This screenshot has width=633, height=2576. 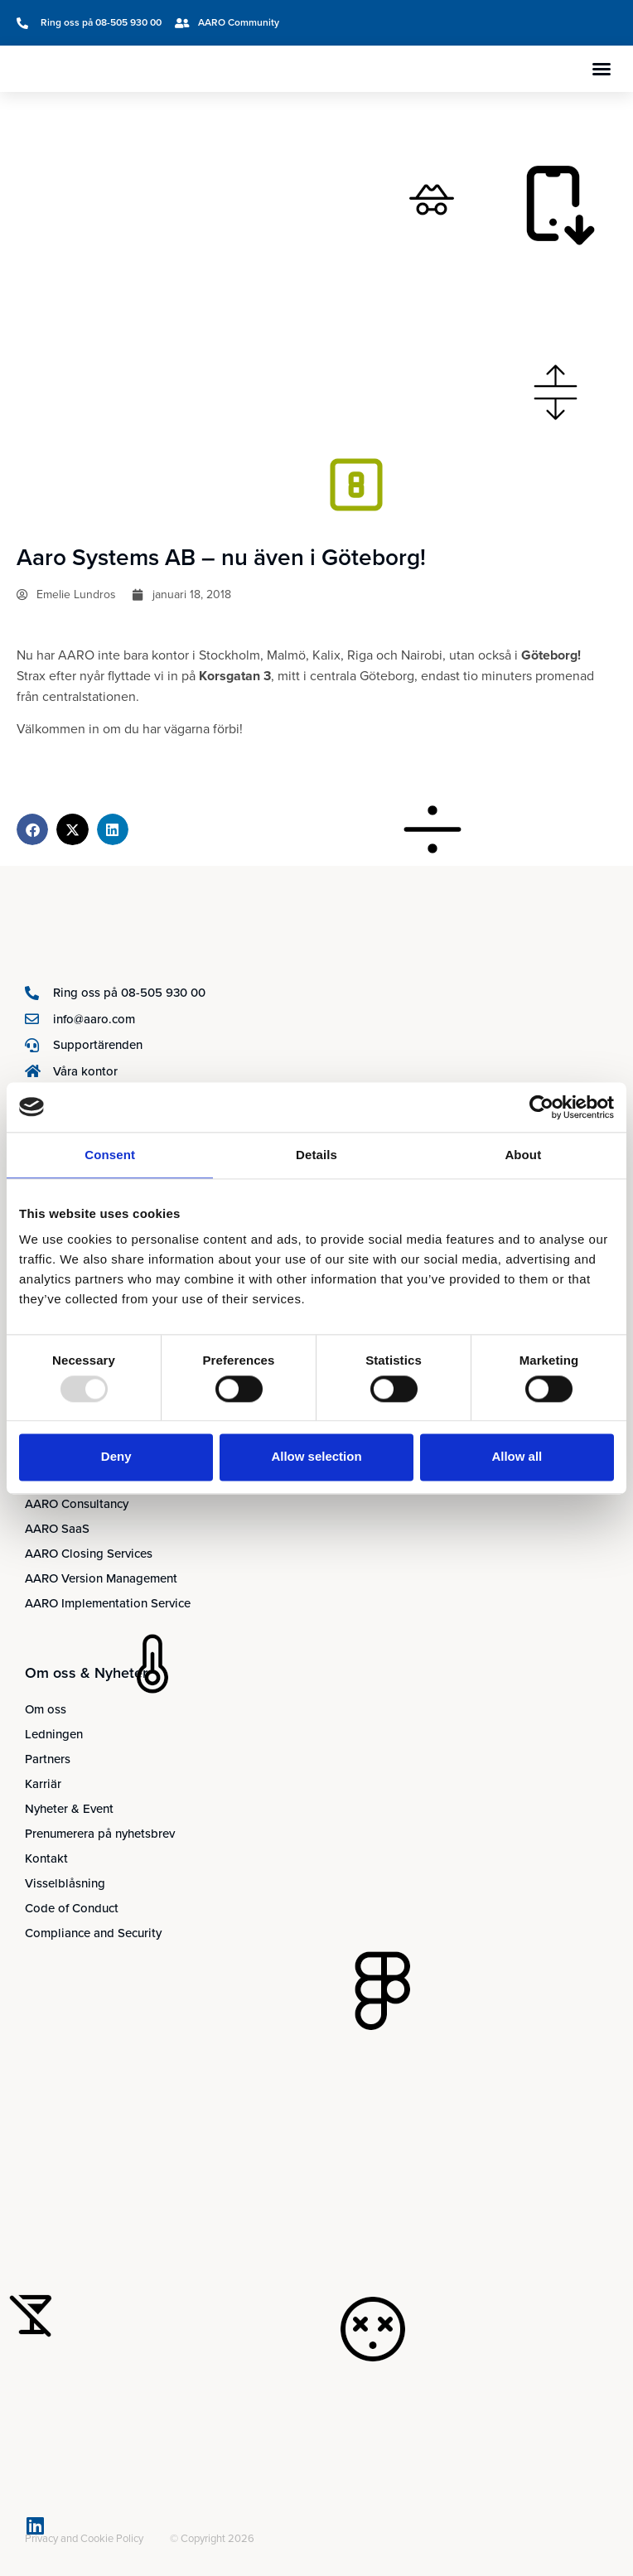 What do you see at coordinates (356, 485) in the screenshot?
I see `select item number 8 from a list` at bounding box center [356, 485].